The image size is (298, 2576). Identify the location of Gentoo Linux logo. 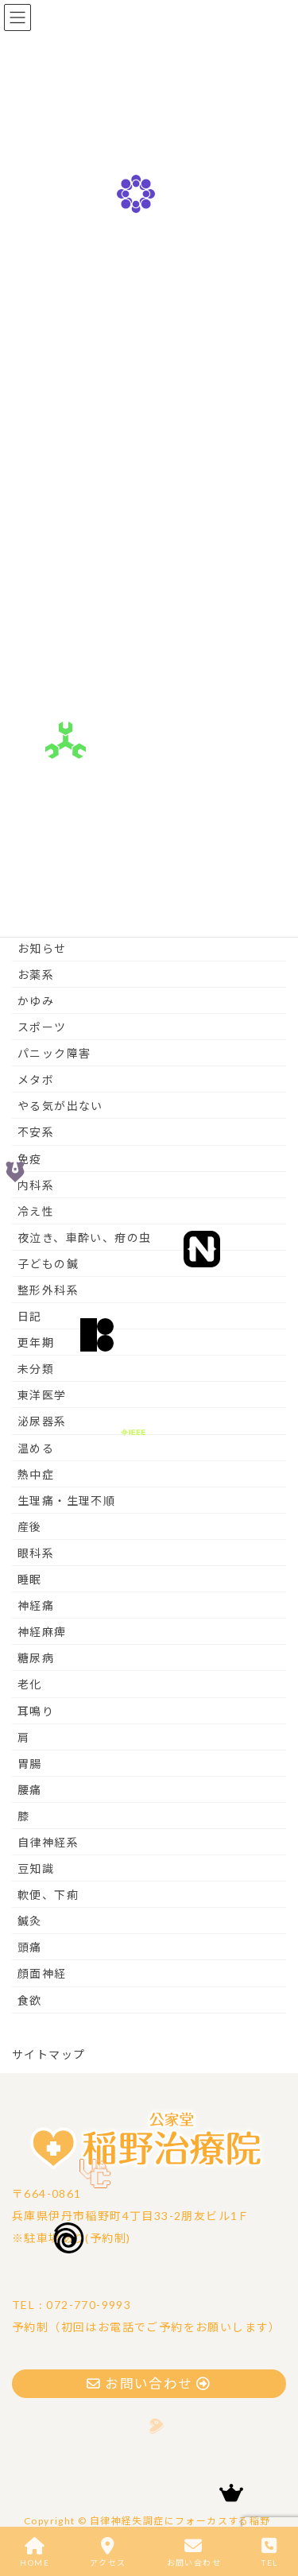
(157, 2426).